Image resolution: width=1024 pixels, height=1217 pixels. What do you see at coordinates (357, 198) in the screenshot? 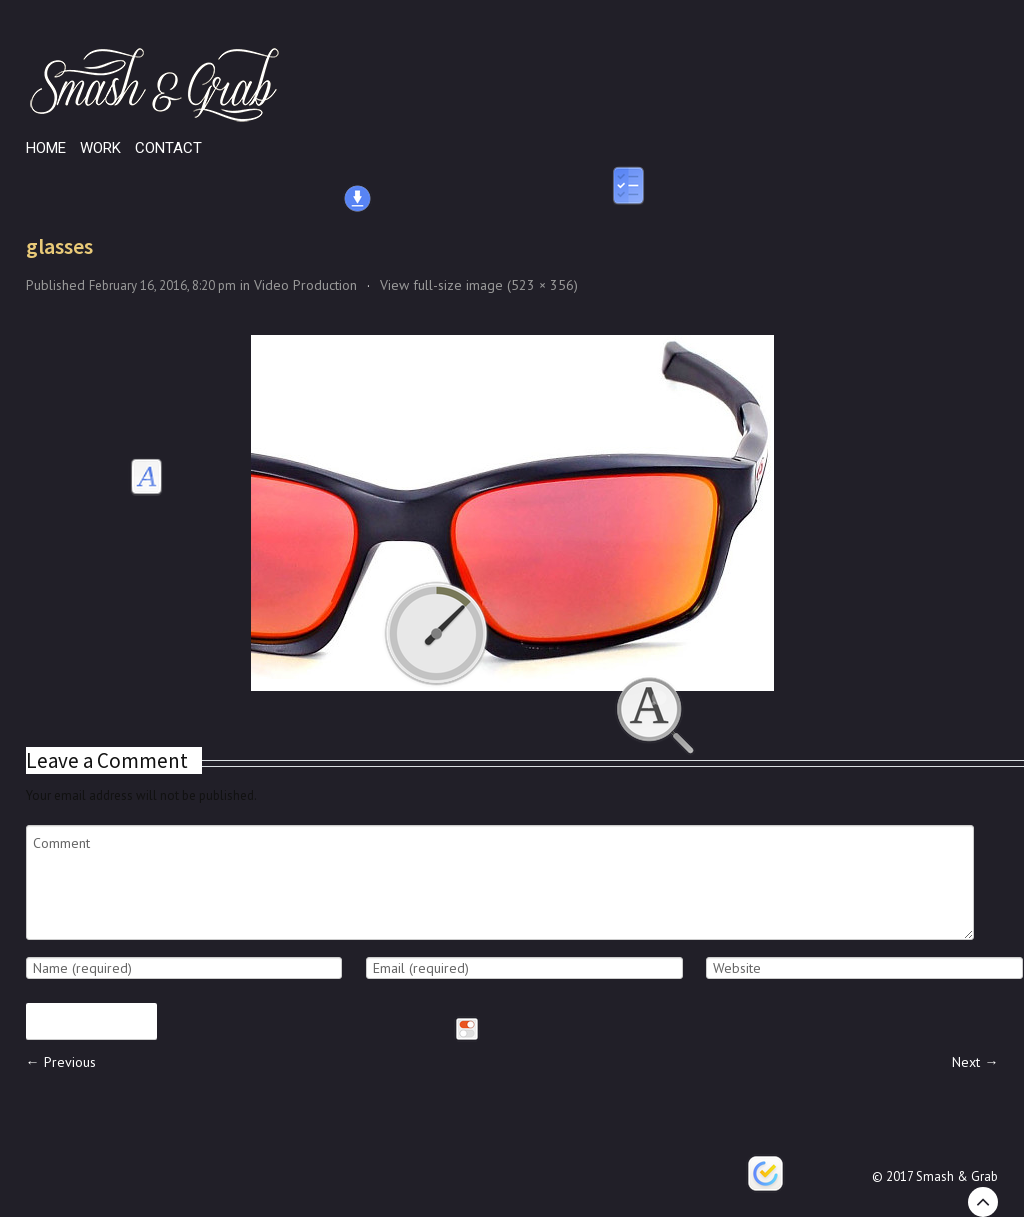
I see `indicates a downloaded file or completed download` at bounding box center [357, 198].